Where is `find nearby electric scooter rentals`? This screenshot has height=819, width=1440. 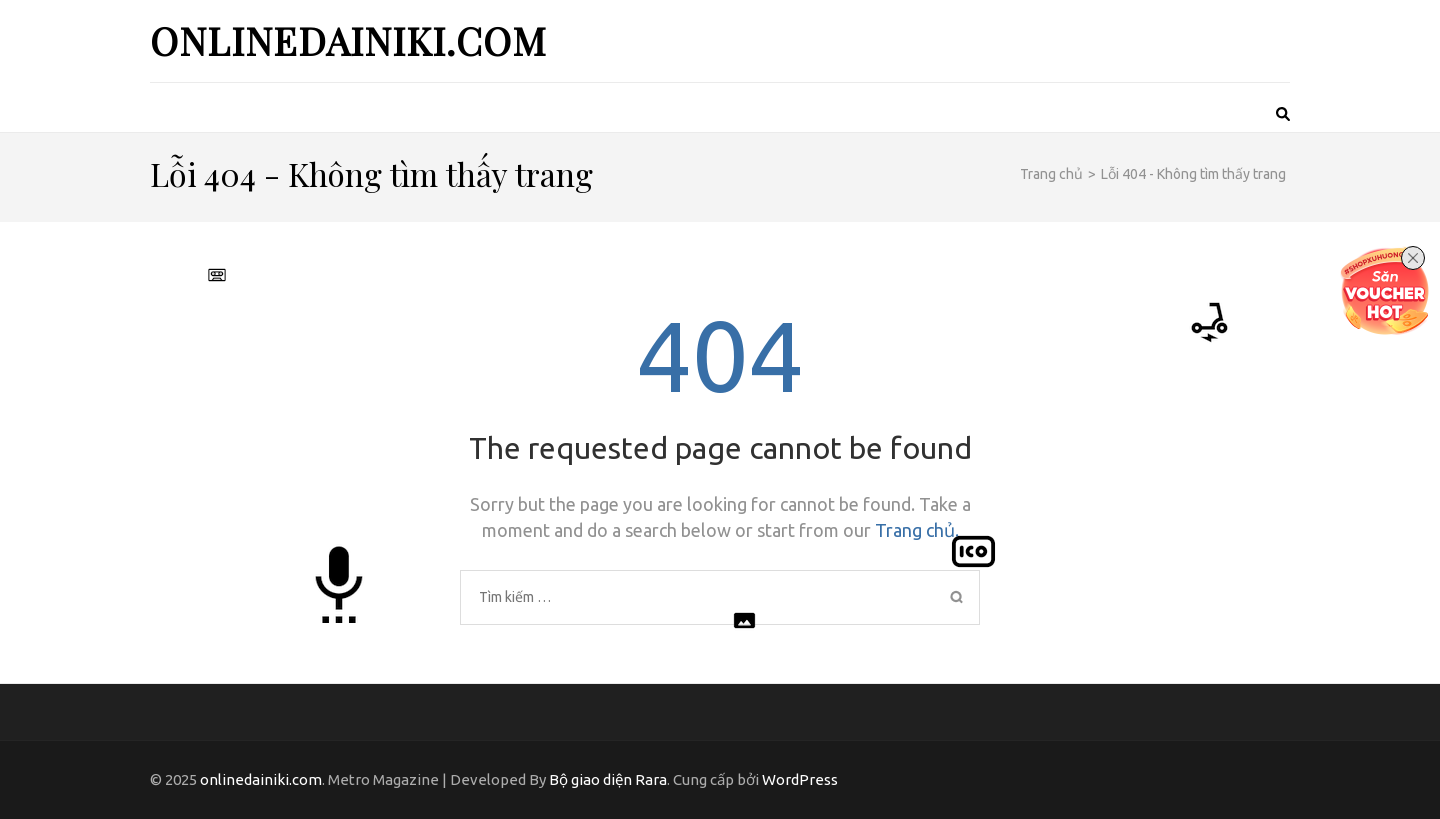
find nearby electric scooter rentals is located at coordinates (1209, 322).